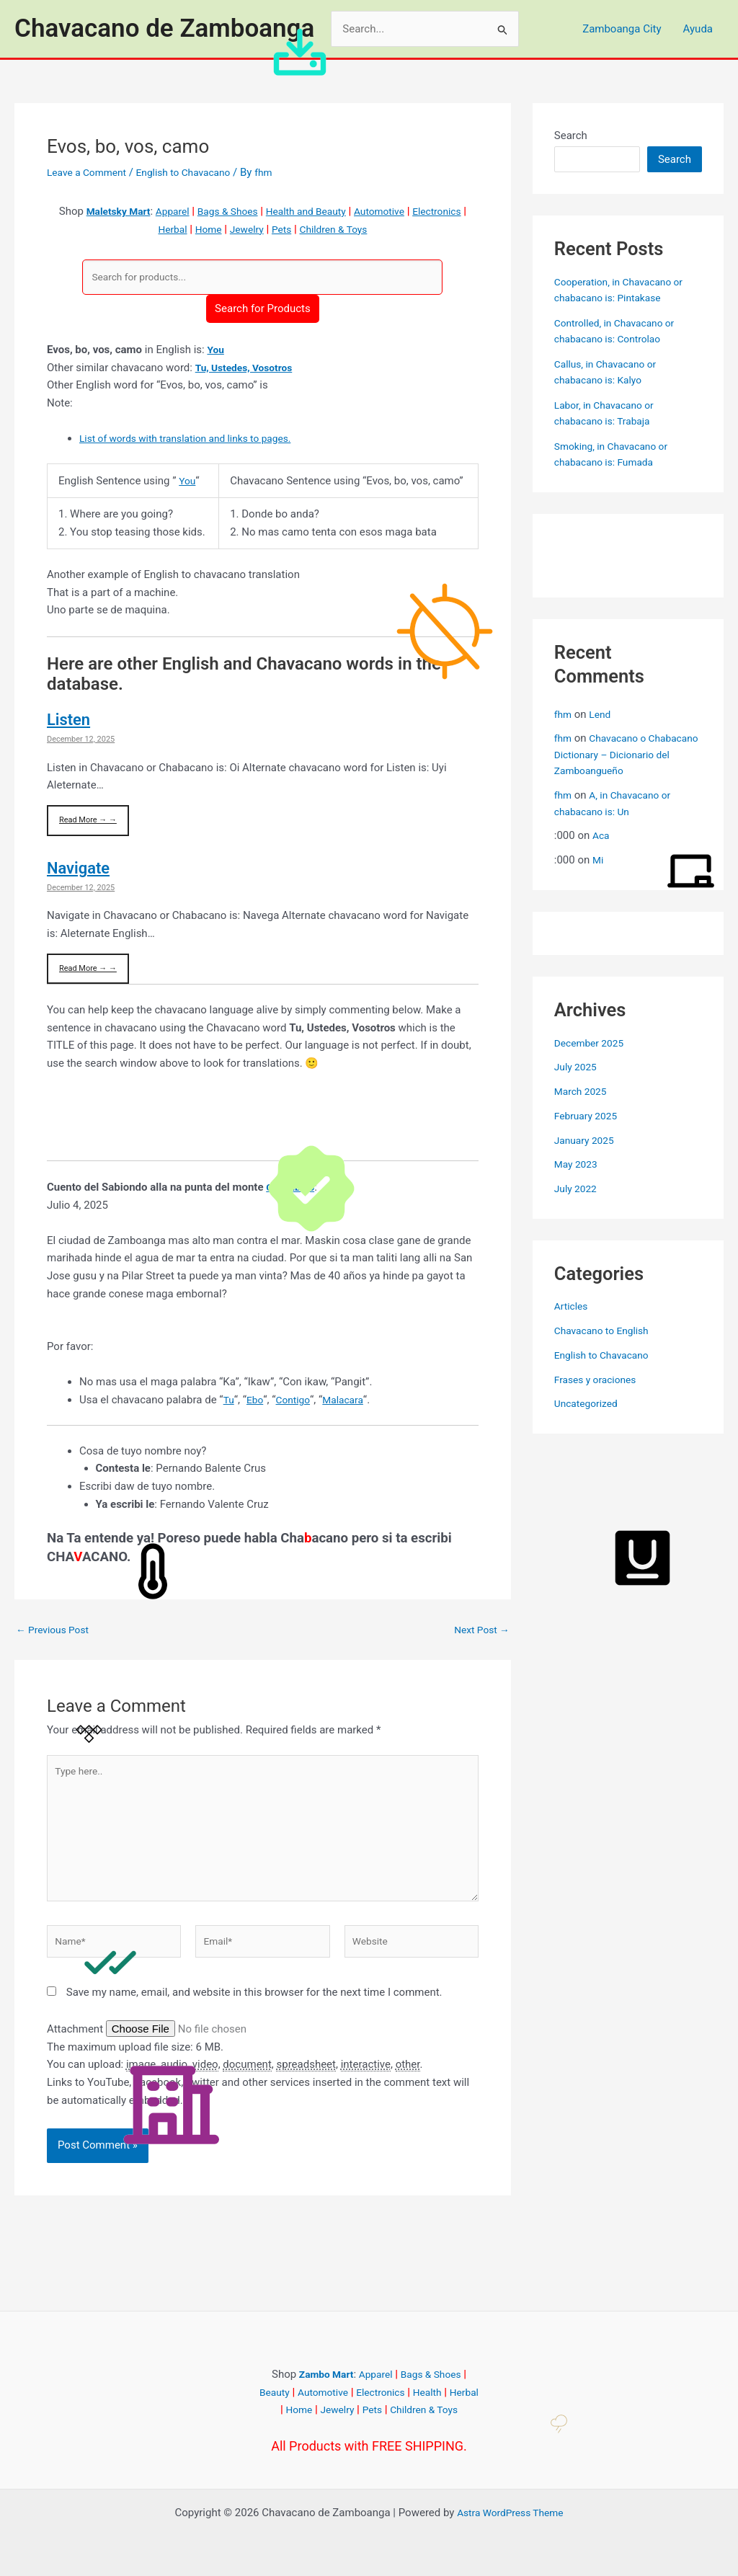 Image resolution: width=738 pixels, height=2576 pixels. I want to click on indicates multiple items selected or completed, so click(110, 1963).